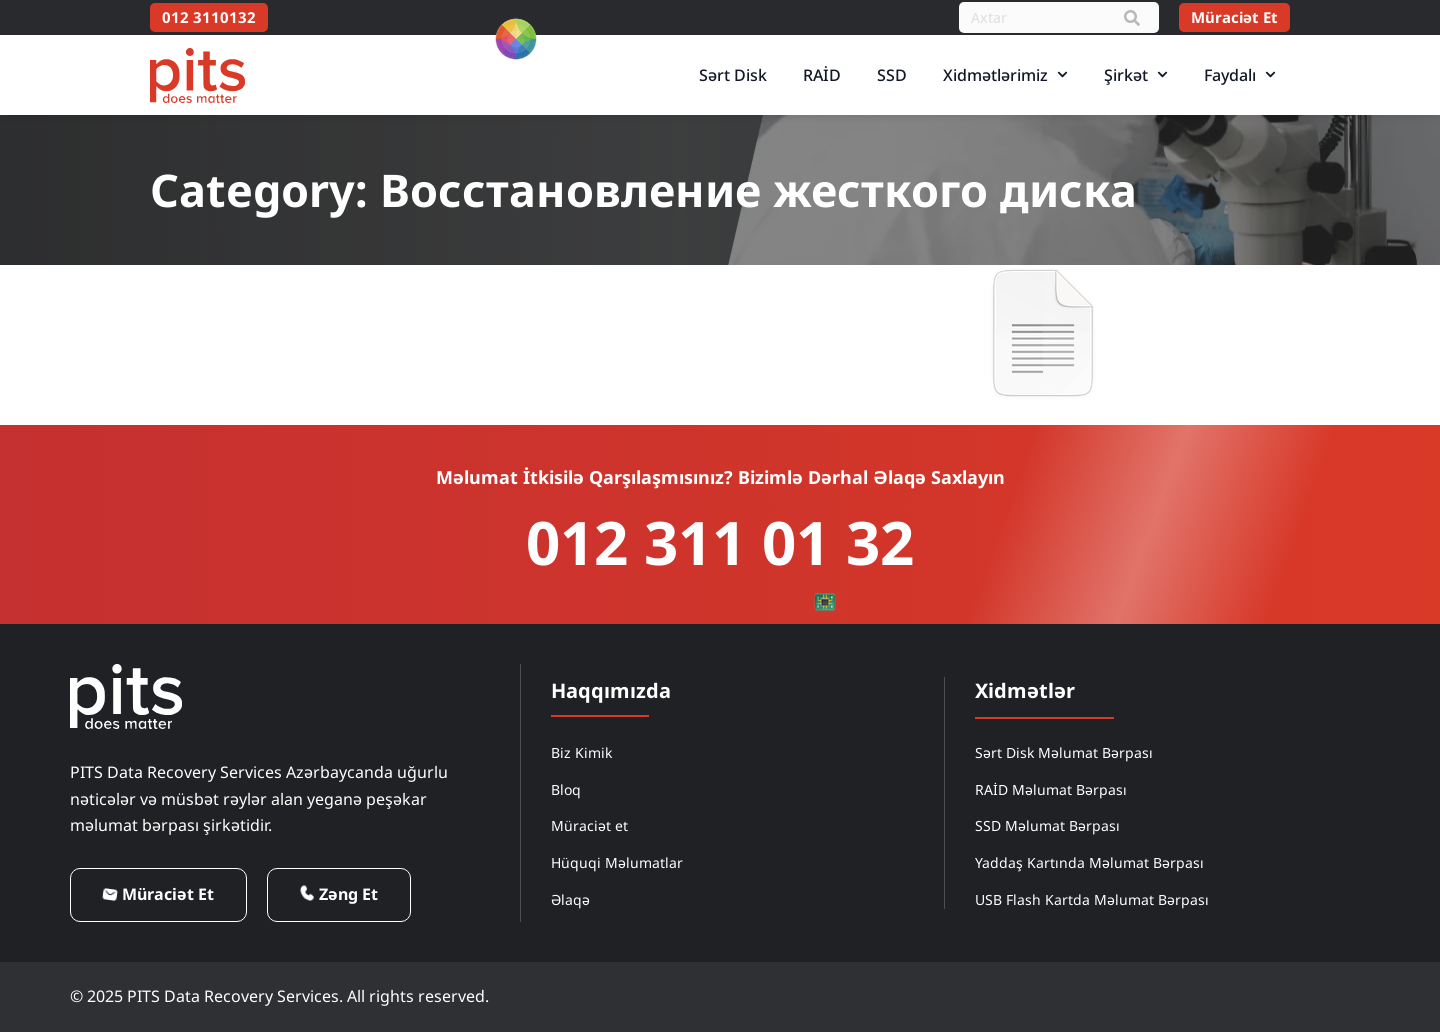  Describe the element at coordinates (516, 39) in the screenshot. I see `open color picker or palette settings` at that location.